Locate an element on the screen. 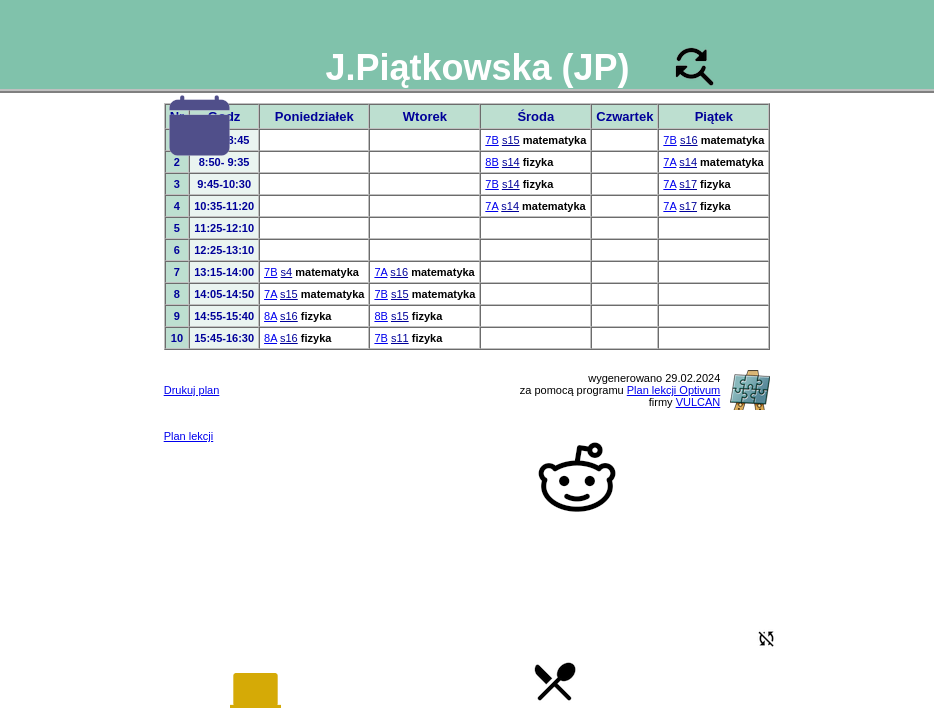  switch to desktop view is located at coordinates (255, 690).